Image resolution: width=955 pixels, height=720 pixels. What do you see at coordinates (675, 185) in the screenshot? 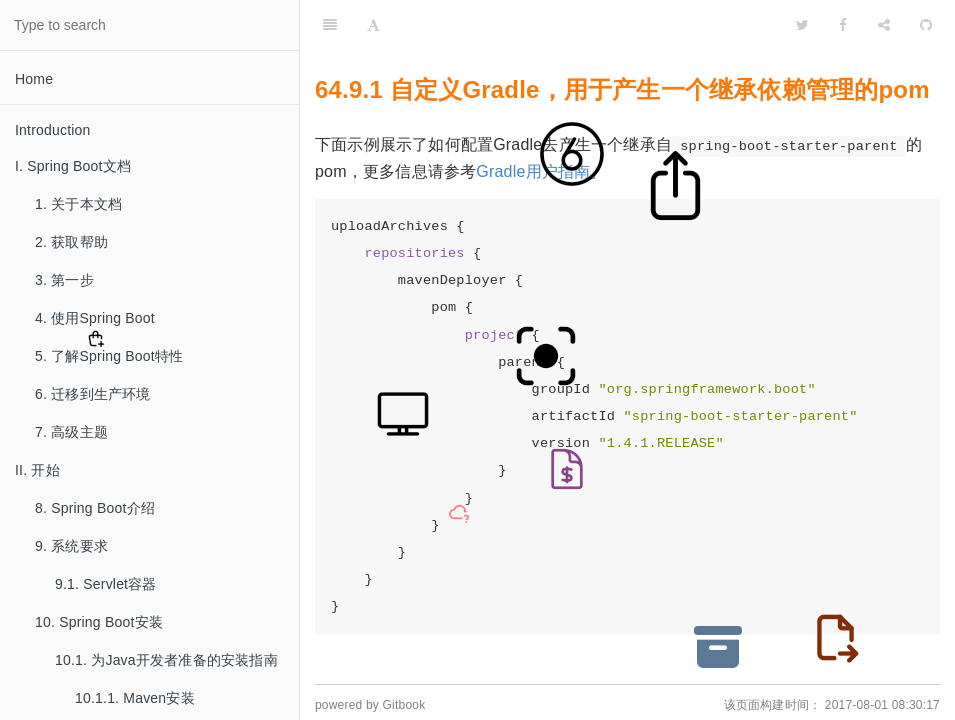
I see `share content to another app or service` at bounding box center [675, 185].